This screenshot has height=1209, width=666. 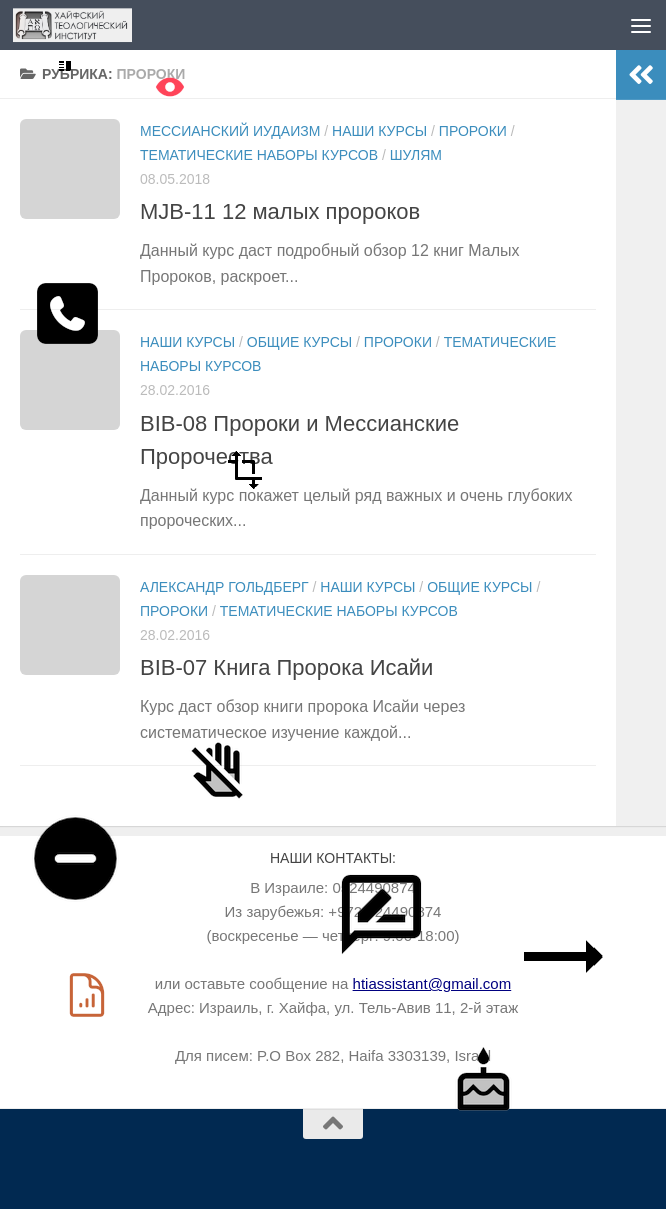 What do you see at coordinates (381, 914) in the screenshot?
I see `write a review or rating` at bounding box center [381, 914].